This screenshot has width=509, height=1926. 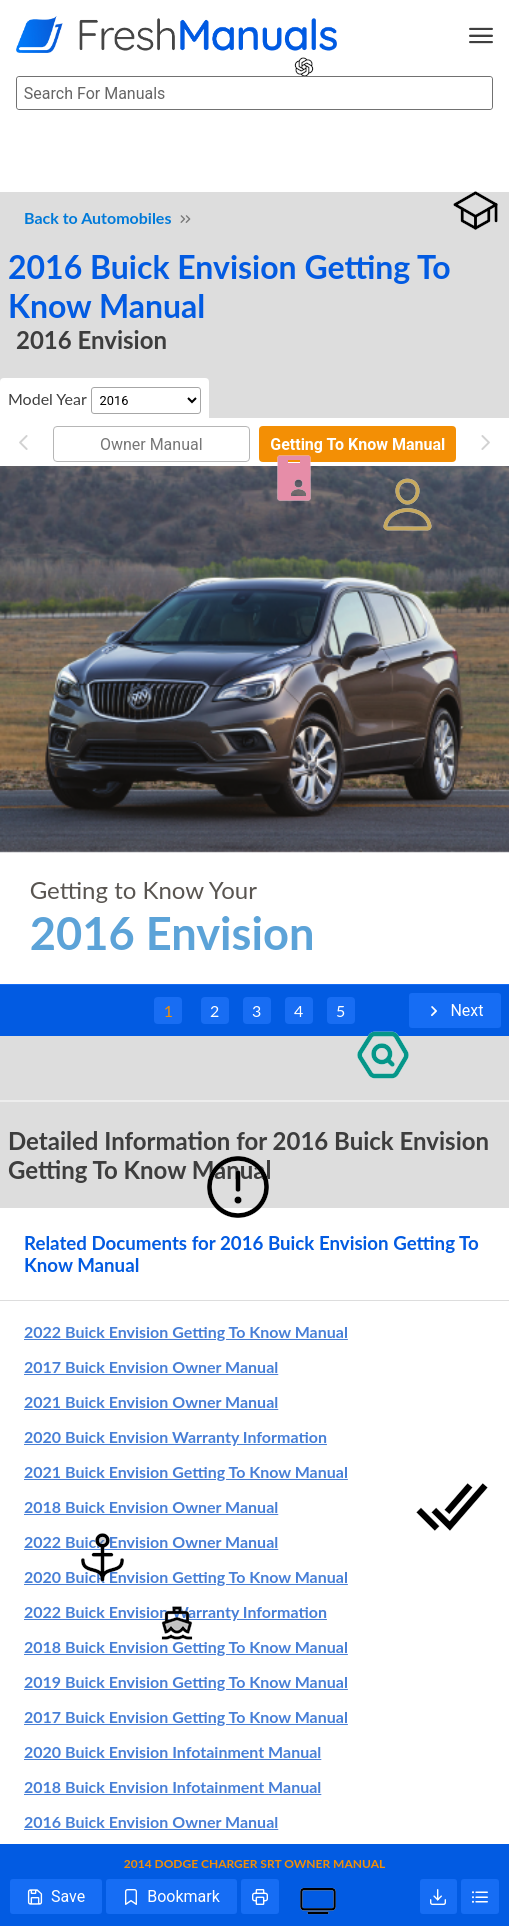 I want to click on view your profile or identification details, so click(x=294, y=478).